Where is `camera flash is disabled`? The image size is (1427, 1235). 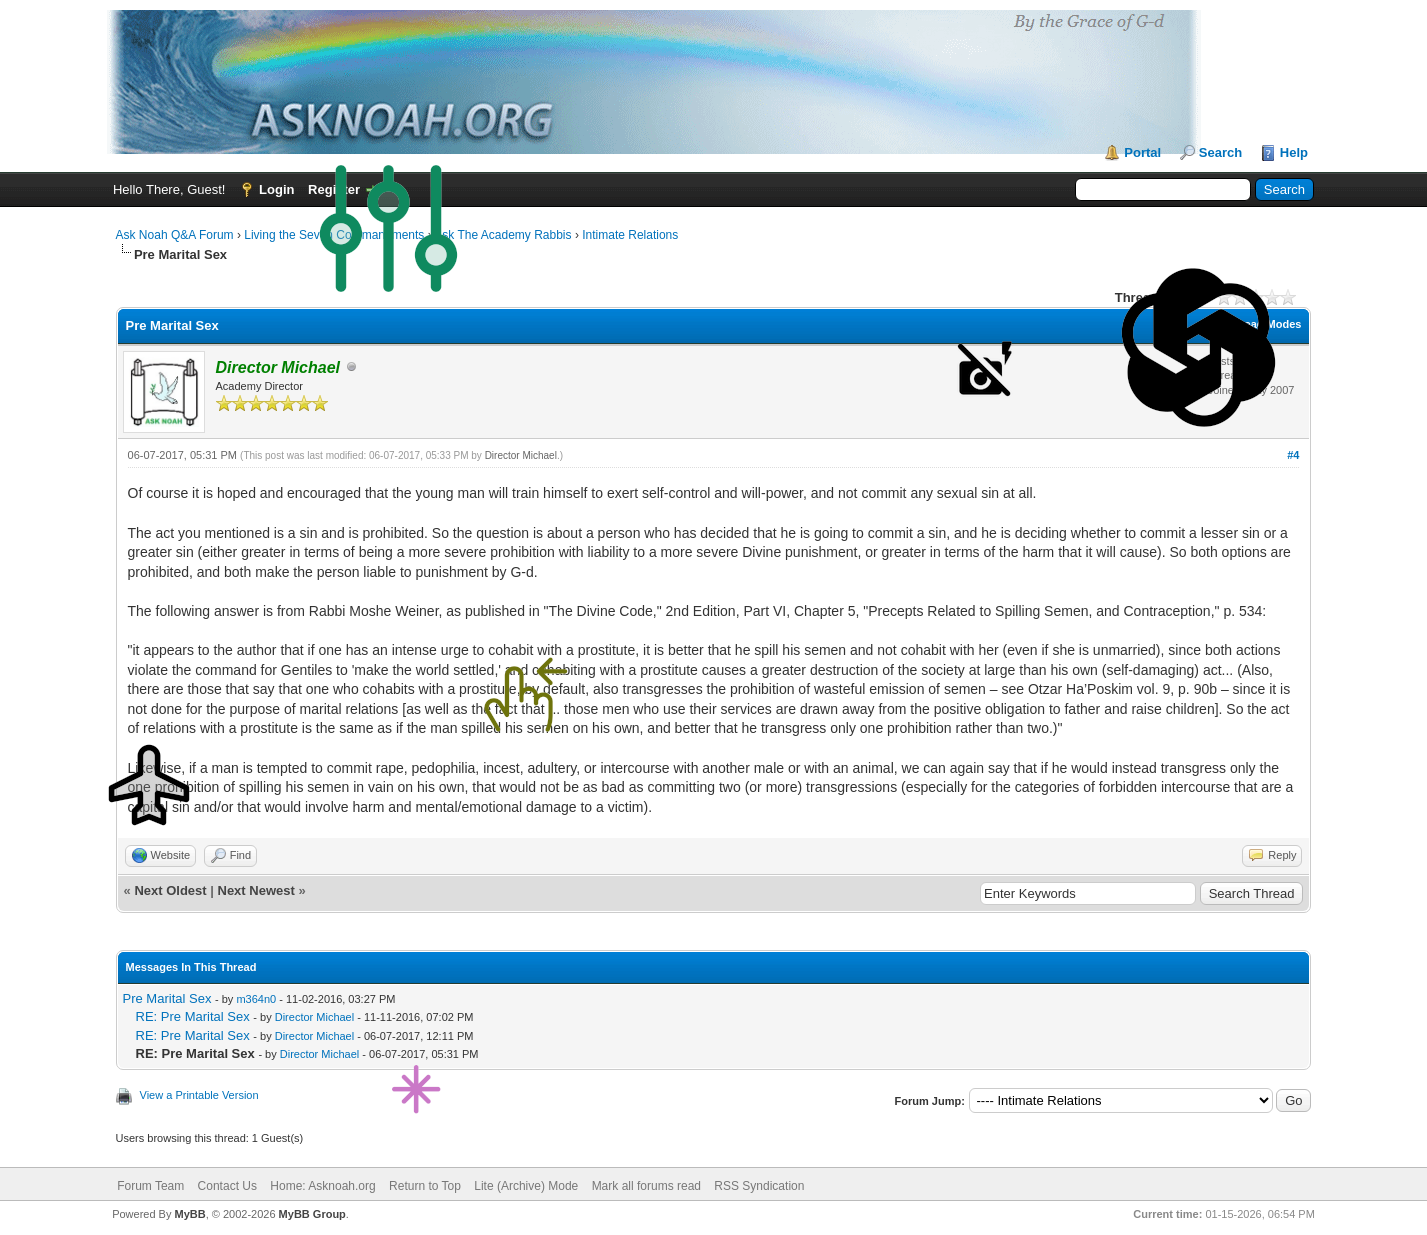 camera flash is disabled is located at coordinates (986, 368).